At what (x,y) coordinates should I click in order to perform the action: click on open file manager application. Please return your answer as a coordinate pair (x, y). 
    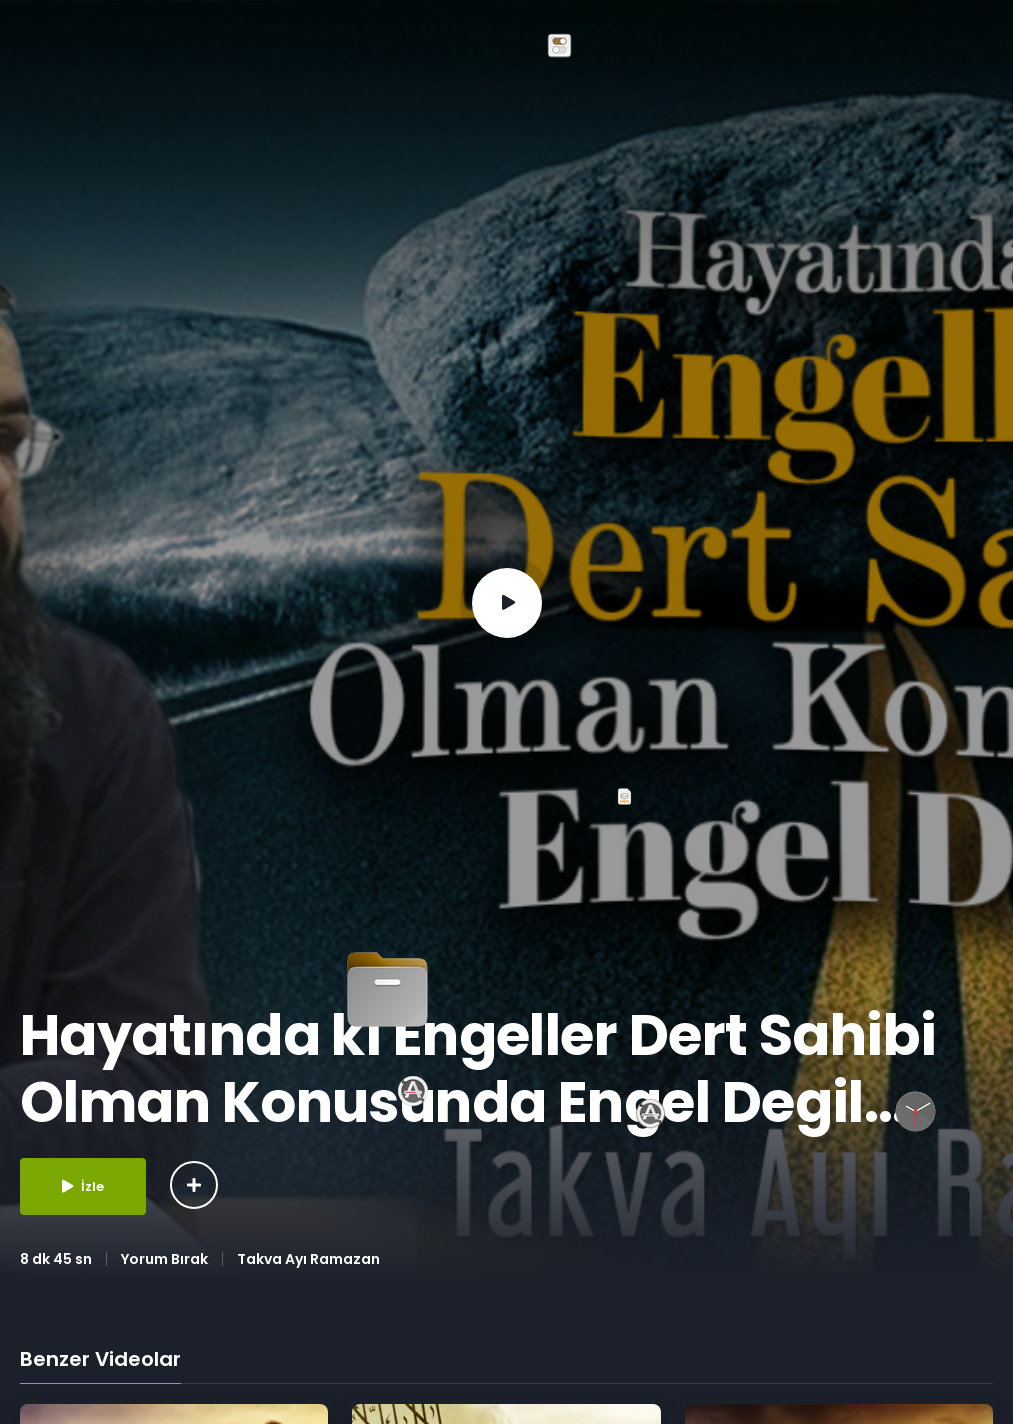
    Looking at the image, I should click on (387, 989).